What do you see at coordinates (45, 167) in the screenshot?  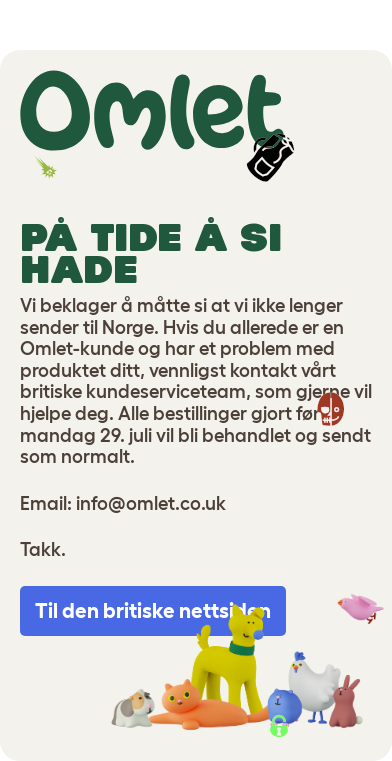 I see `indicates a meteor shower or cosmic event in-game` at bounding box center [45, 167].